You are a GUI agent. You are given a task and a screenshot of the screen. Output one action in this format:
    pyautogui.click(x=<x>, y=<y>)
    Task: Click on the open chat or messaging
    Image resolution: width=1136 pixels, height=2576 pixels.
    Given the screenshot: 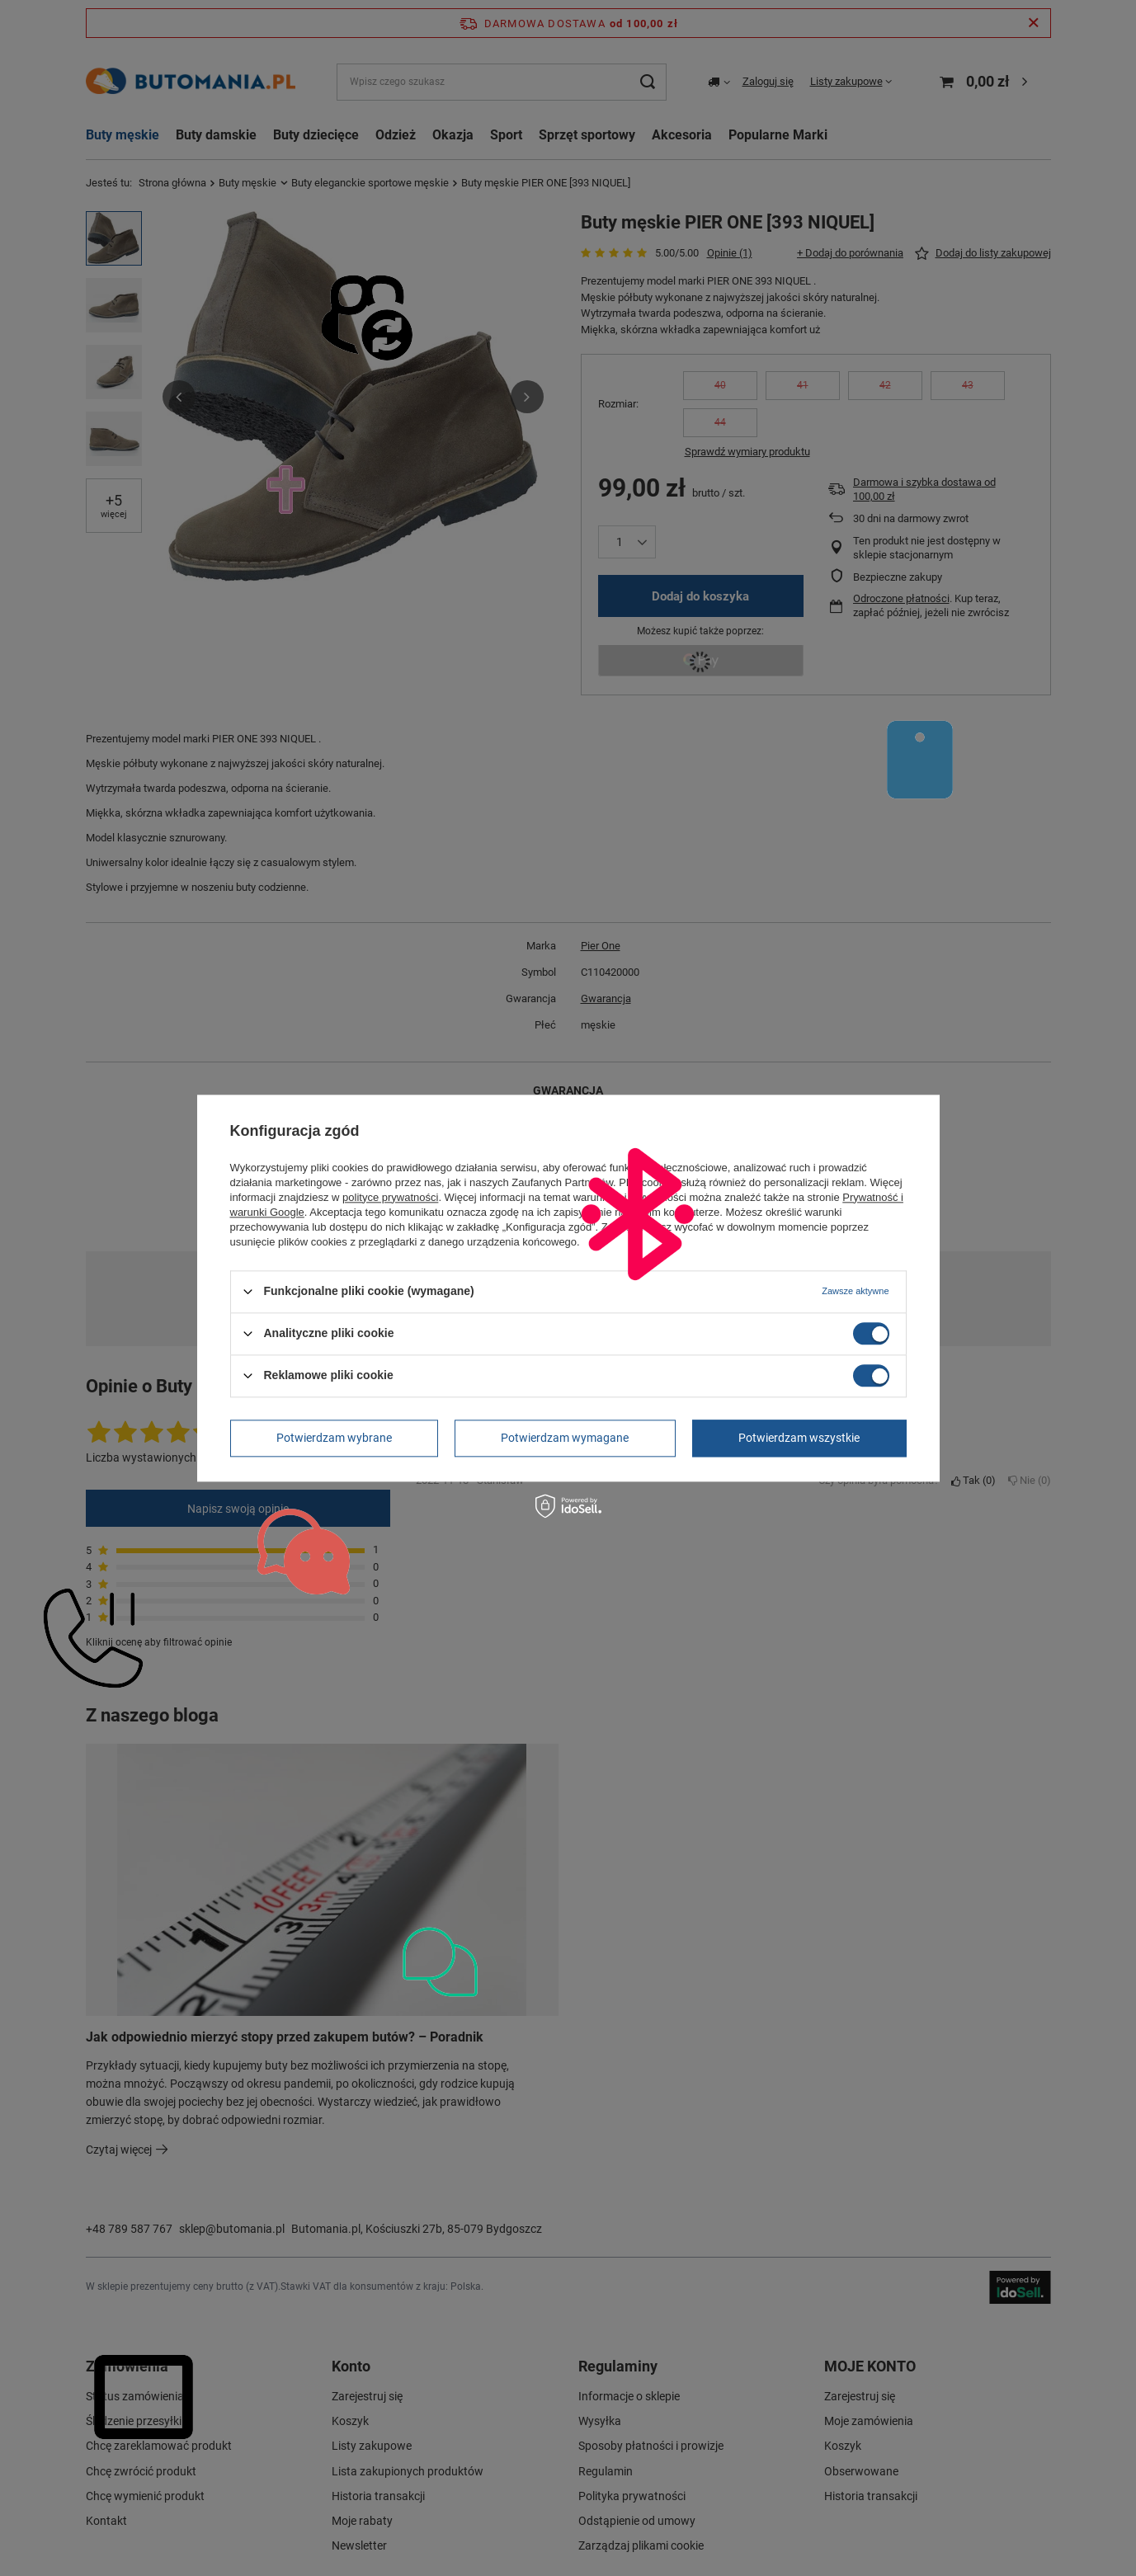 What is the action you would take?
    pyautogui.click(x=440, y=1961)
    